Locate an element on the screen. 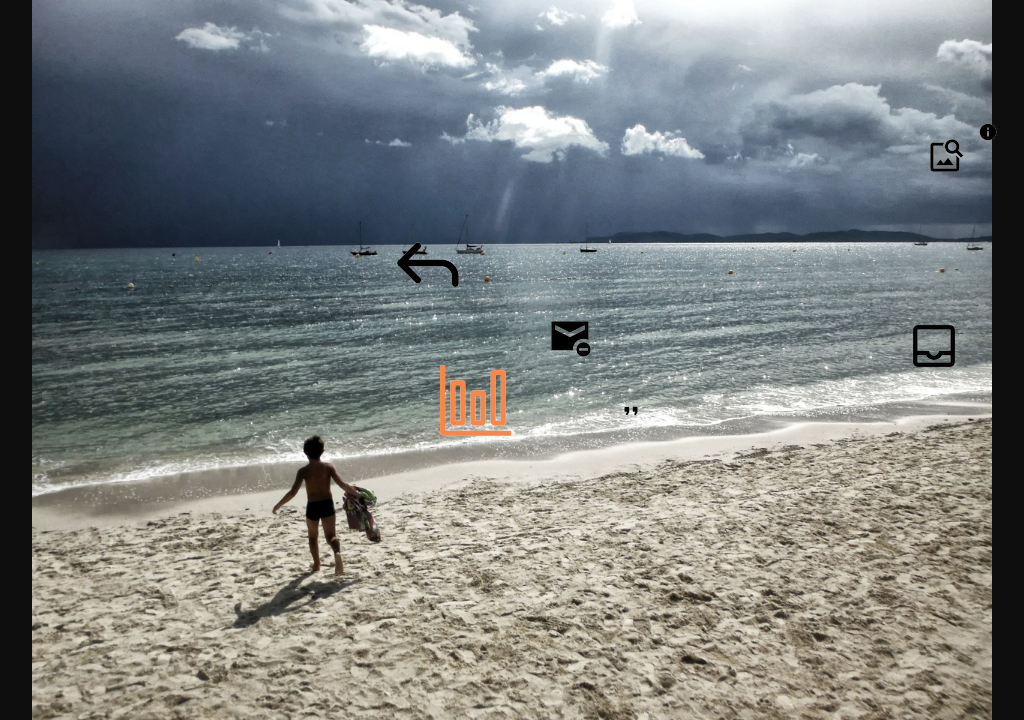  access your inbox is located at coordinates (934, 346).